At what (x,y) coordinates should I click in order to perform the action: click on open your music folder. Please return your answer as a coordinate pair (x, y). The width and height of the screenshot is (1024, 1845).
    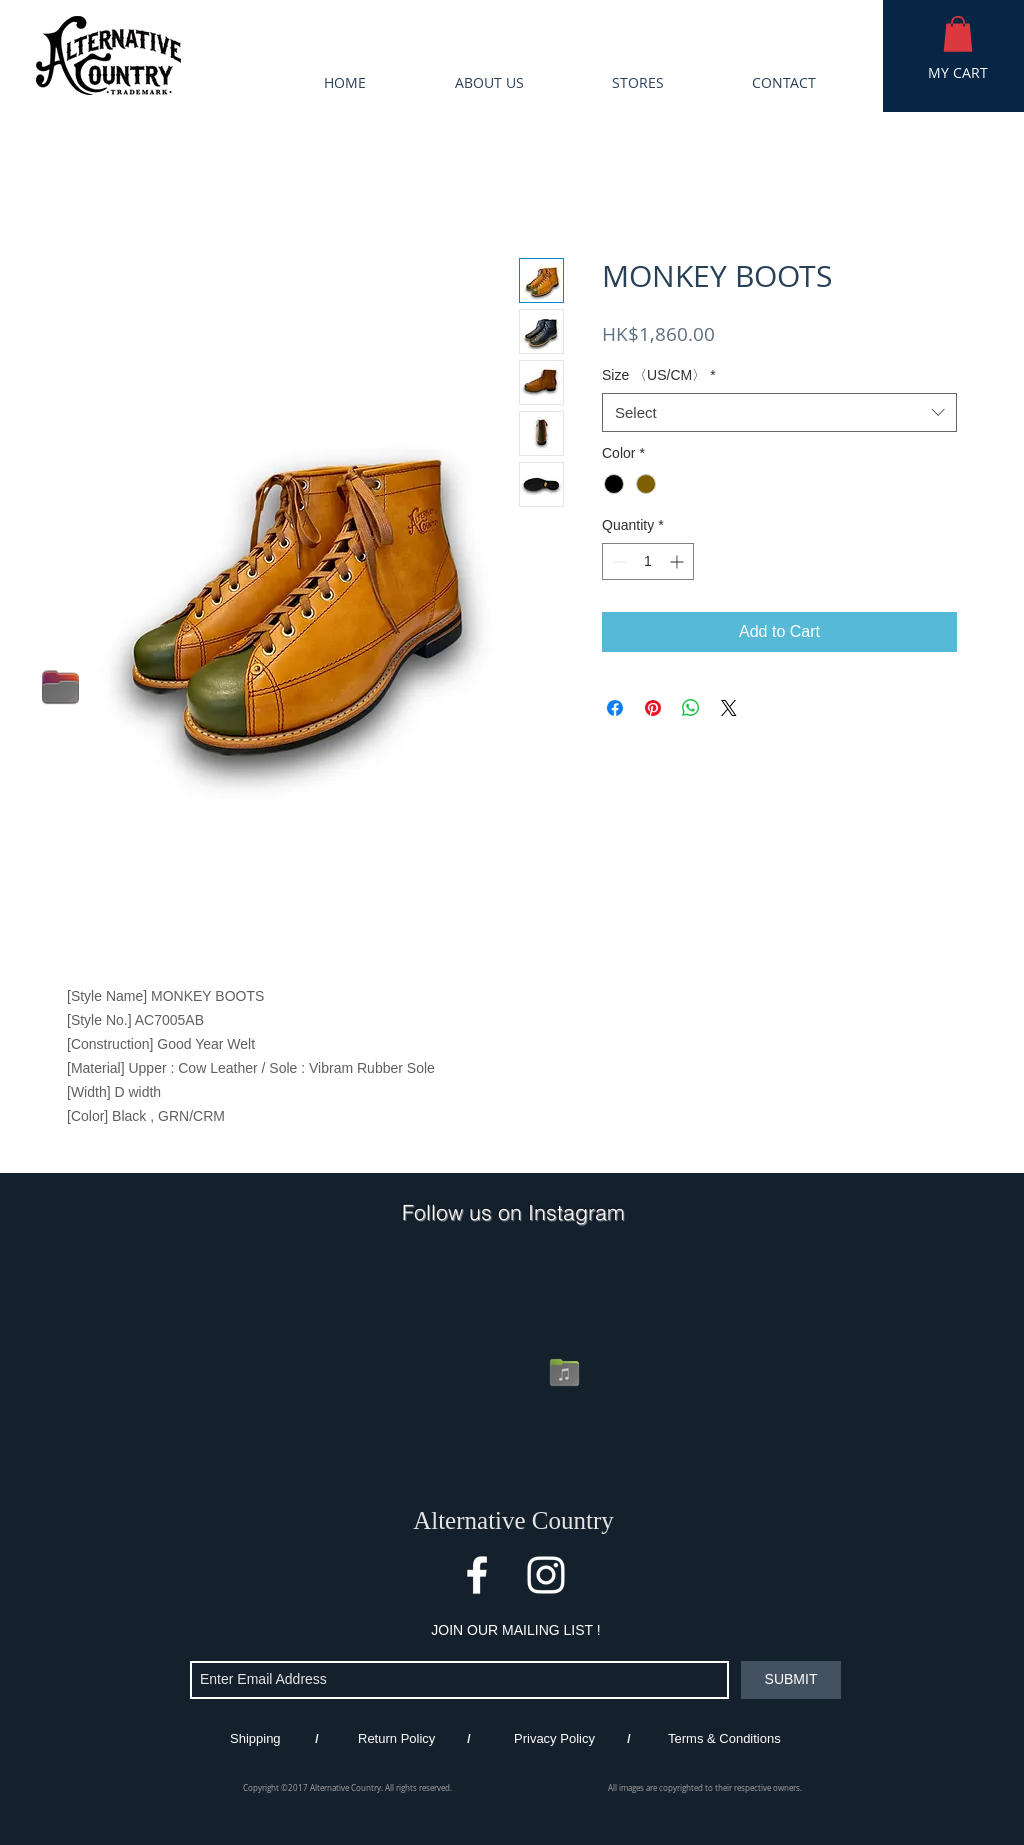
    Looking at the image, I should click on (564, 1372).